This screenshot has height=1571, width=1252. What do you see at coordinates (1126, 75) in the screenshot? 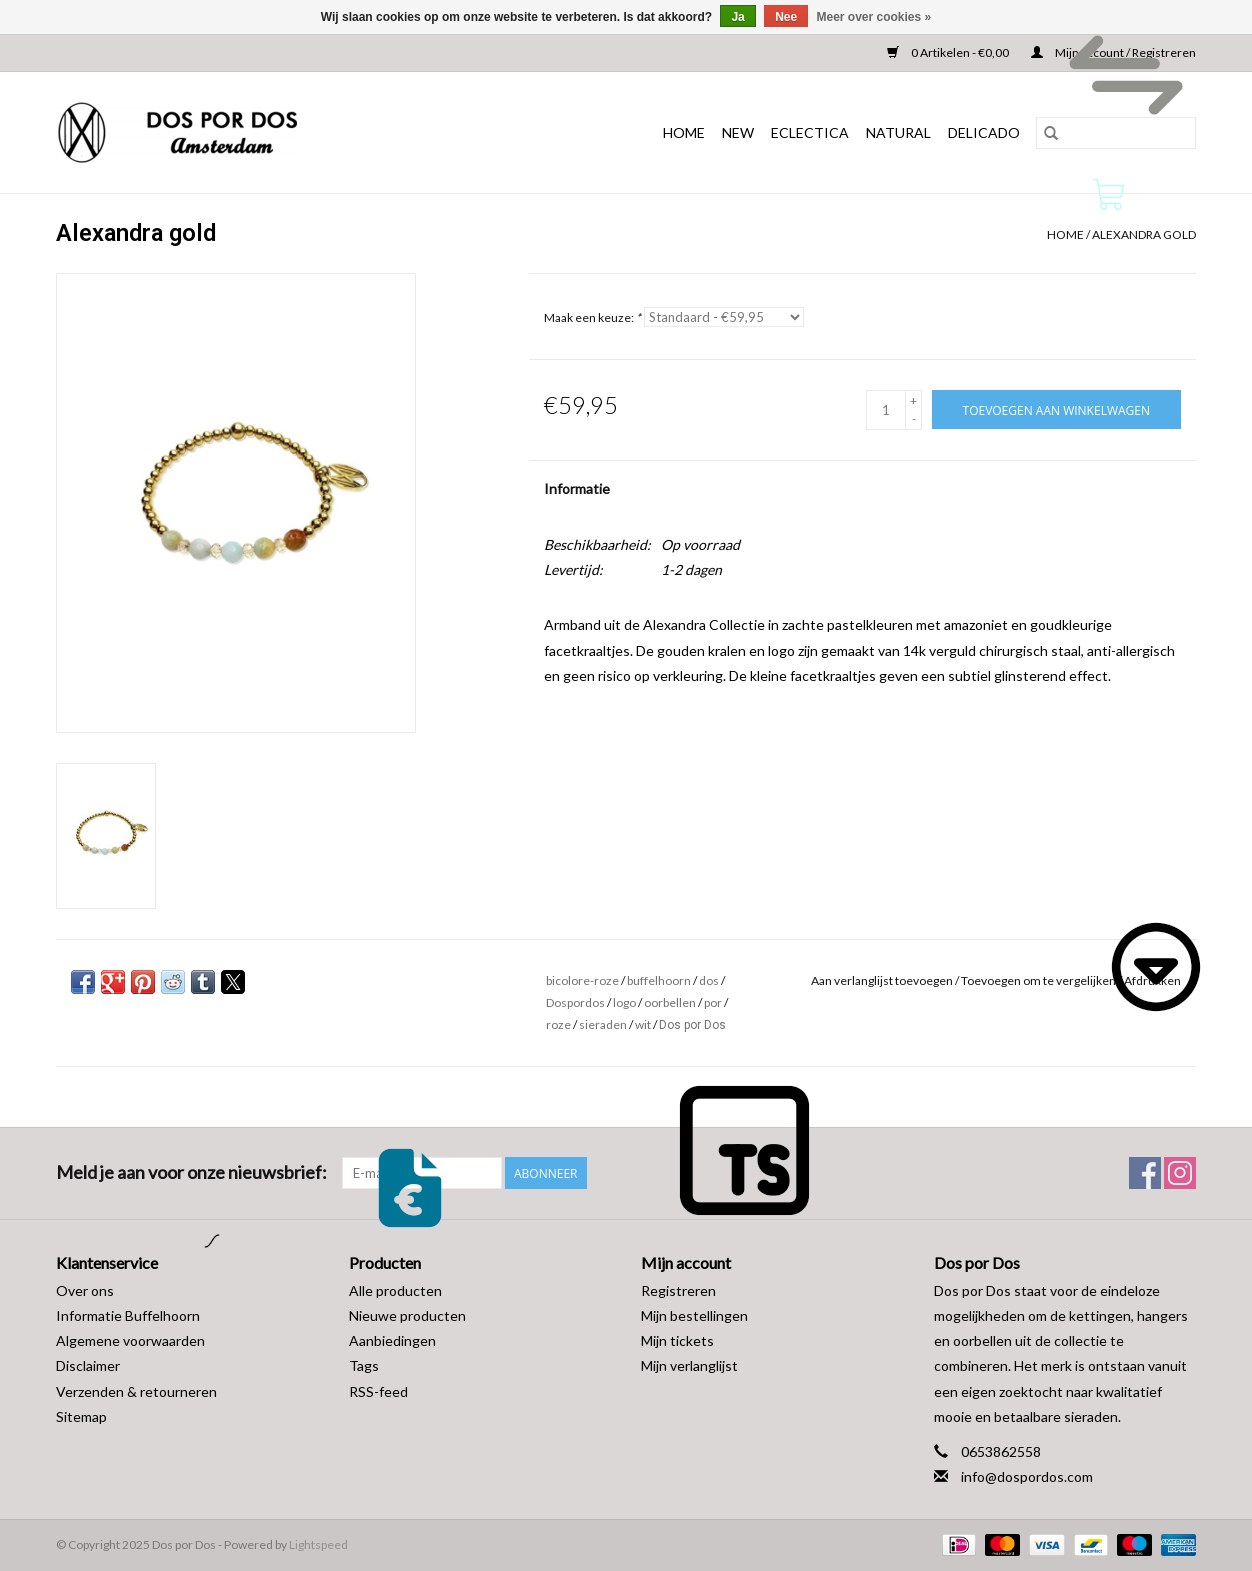
I see `swap or exchange items` at bounding box center [1126, 75].